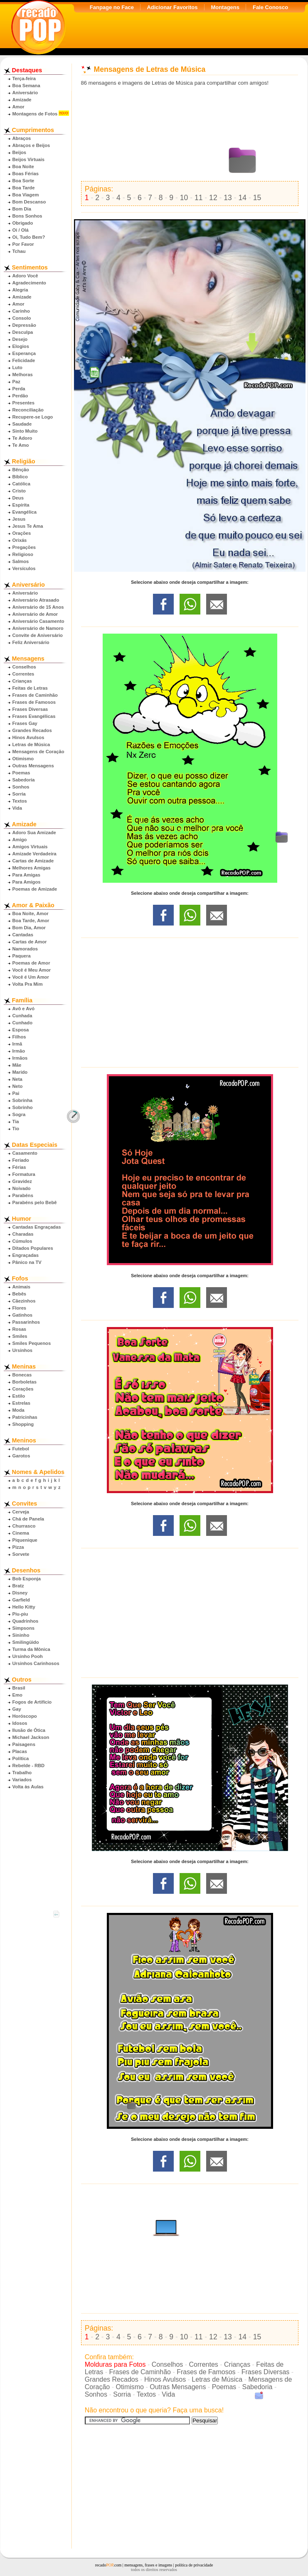 The width and height of the screenshot is (308, 2576). What do you see at coordinates (166, 2226) in the screenshot?
I see `represents this macbook air in system settings` at bounding box center [166, 2226].